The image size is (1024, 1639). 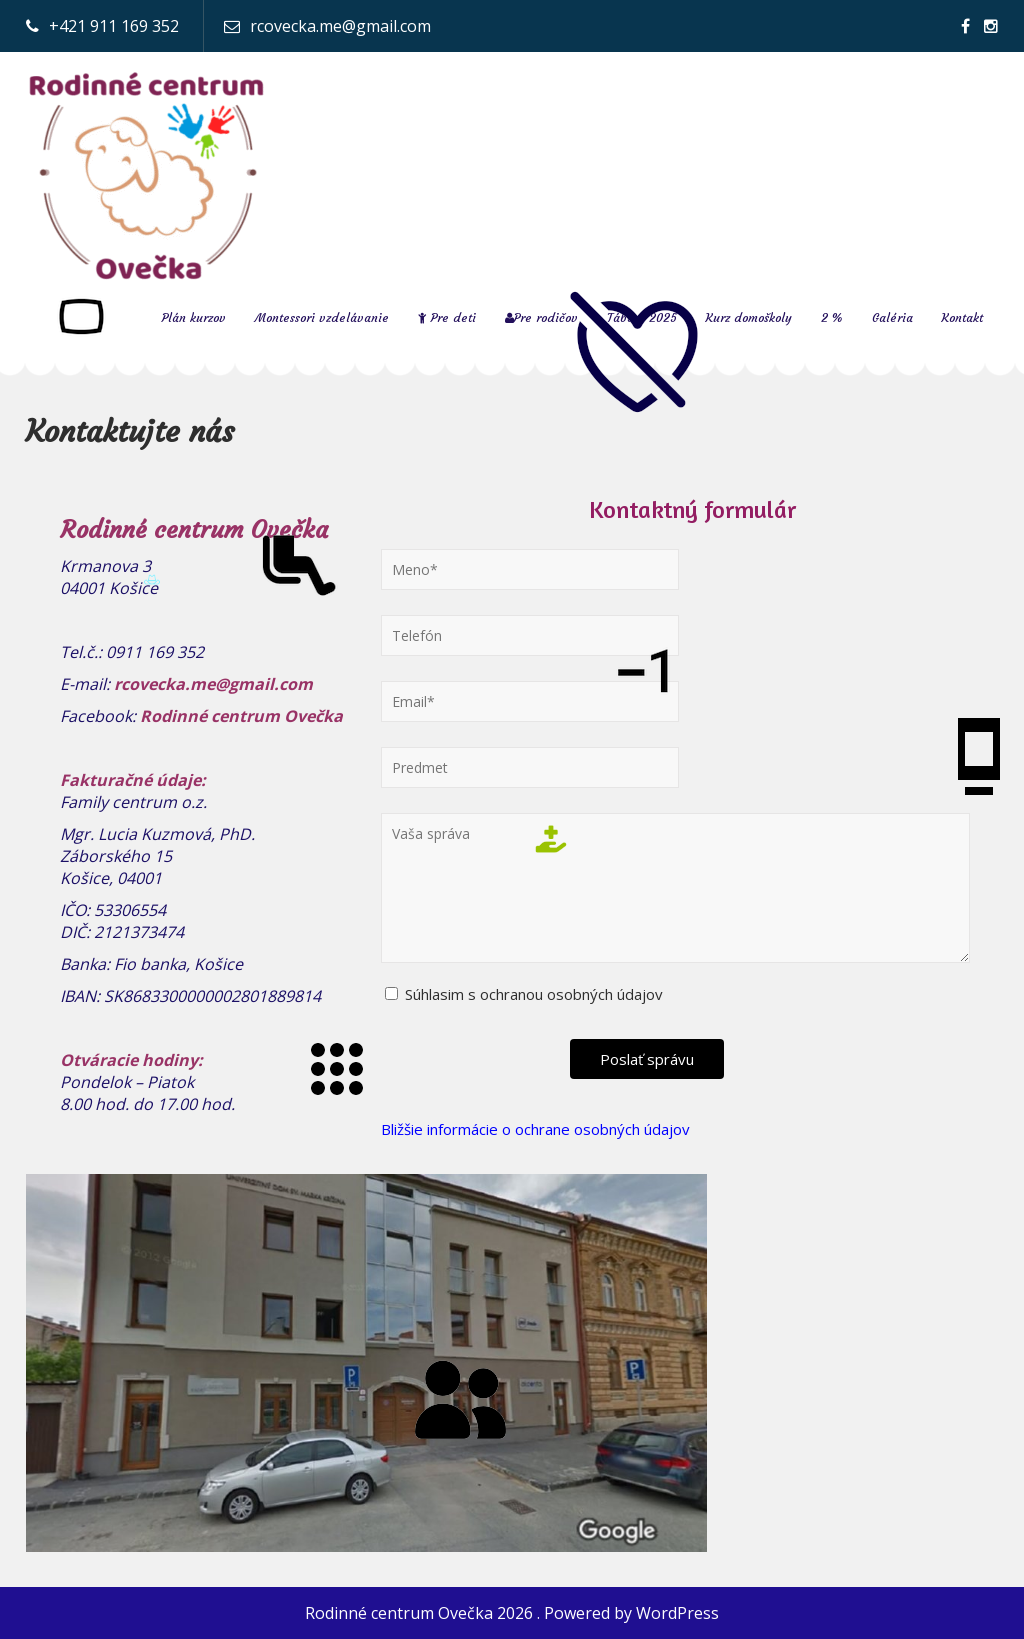 What do you see at coordinates (979, 756) in the screenshot?
I see `dock your device to a charging station` at bounding box center [979, 756].